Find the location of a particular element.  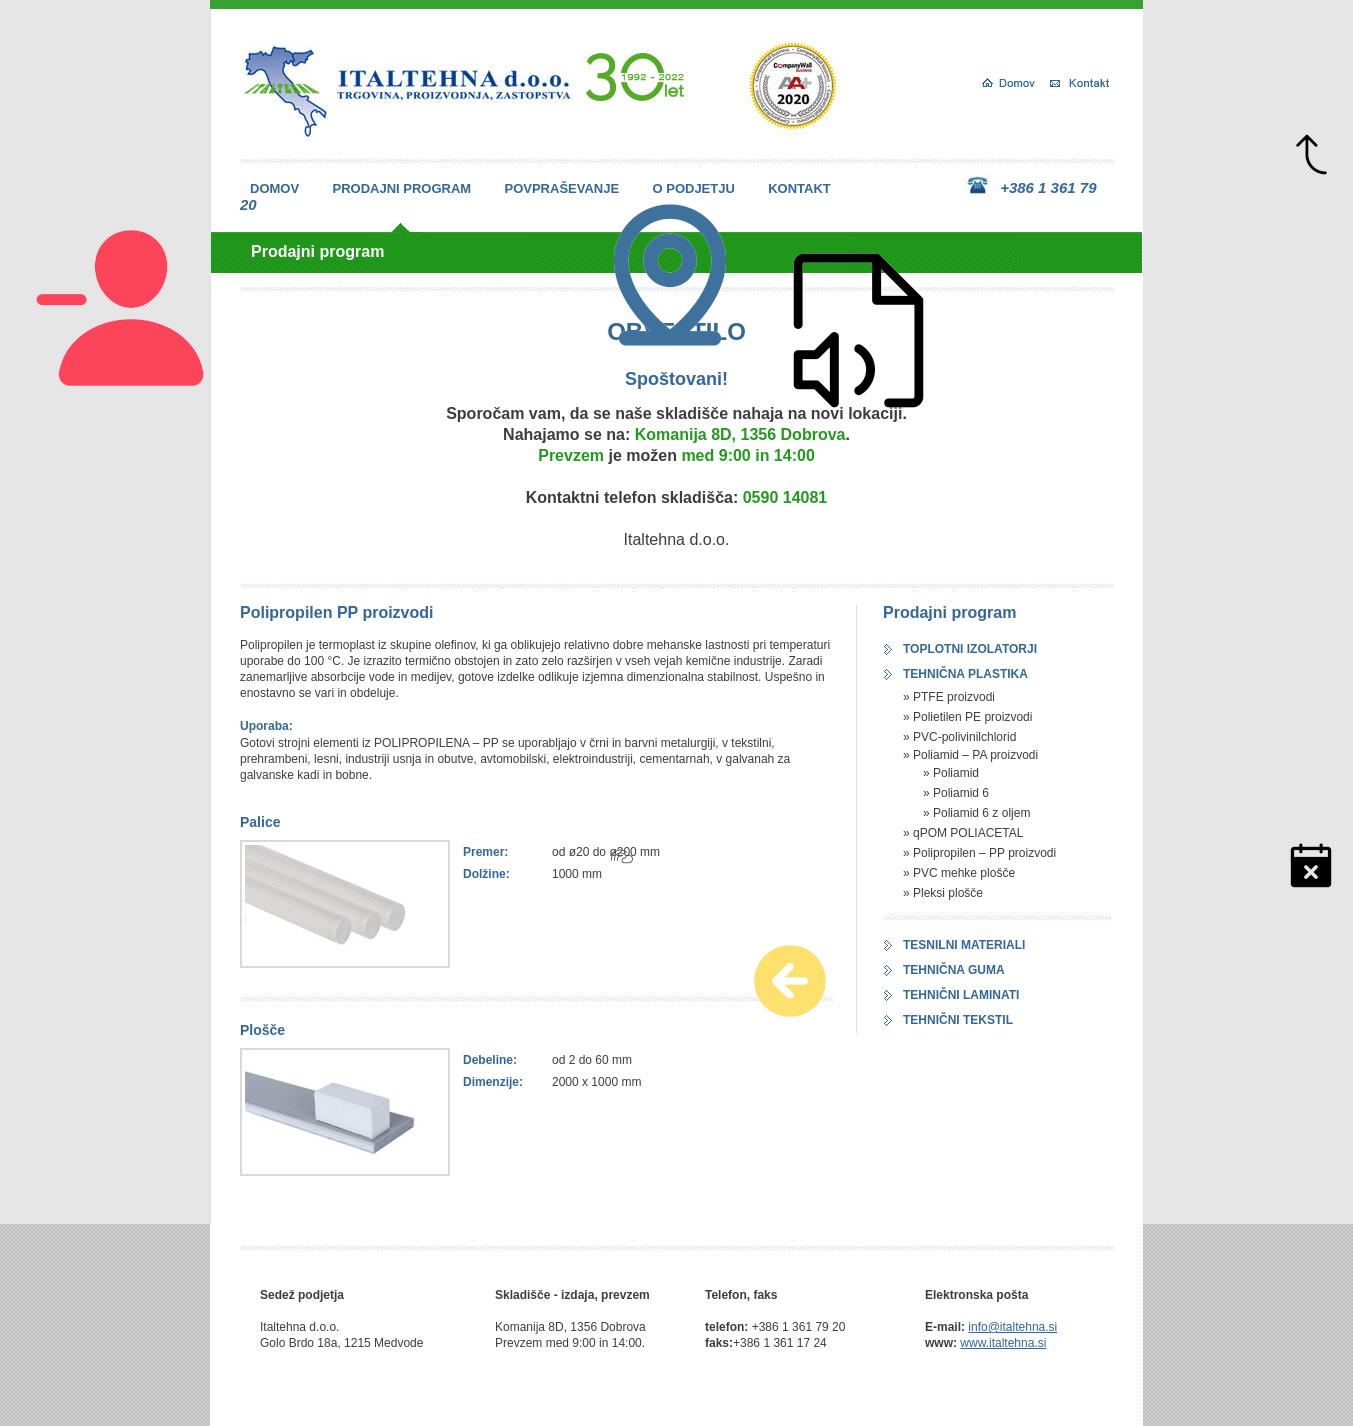

cancel or delete a scheduled event is located at coordinates (1311, 867).